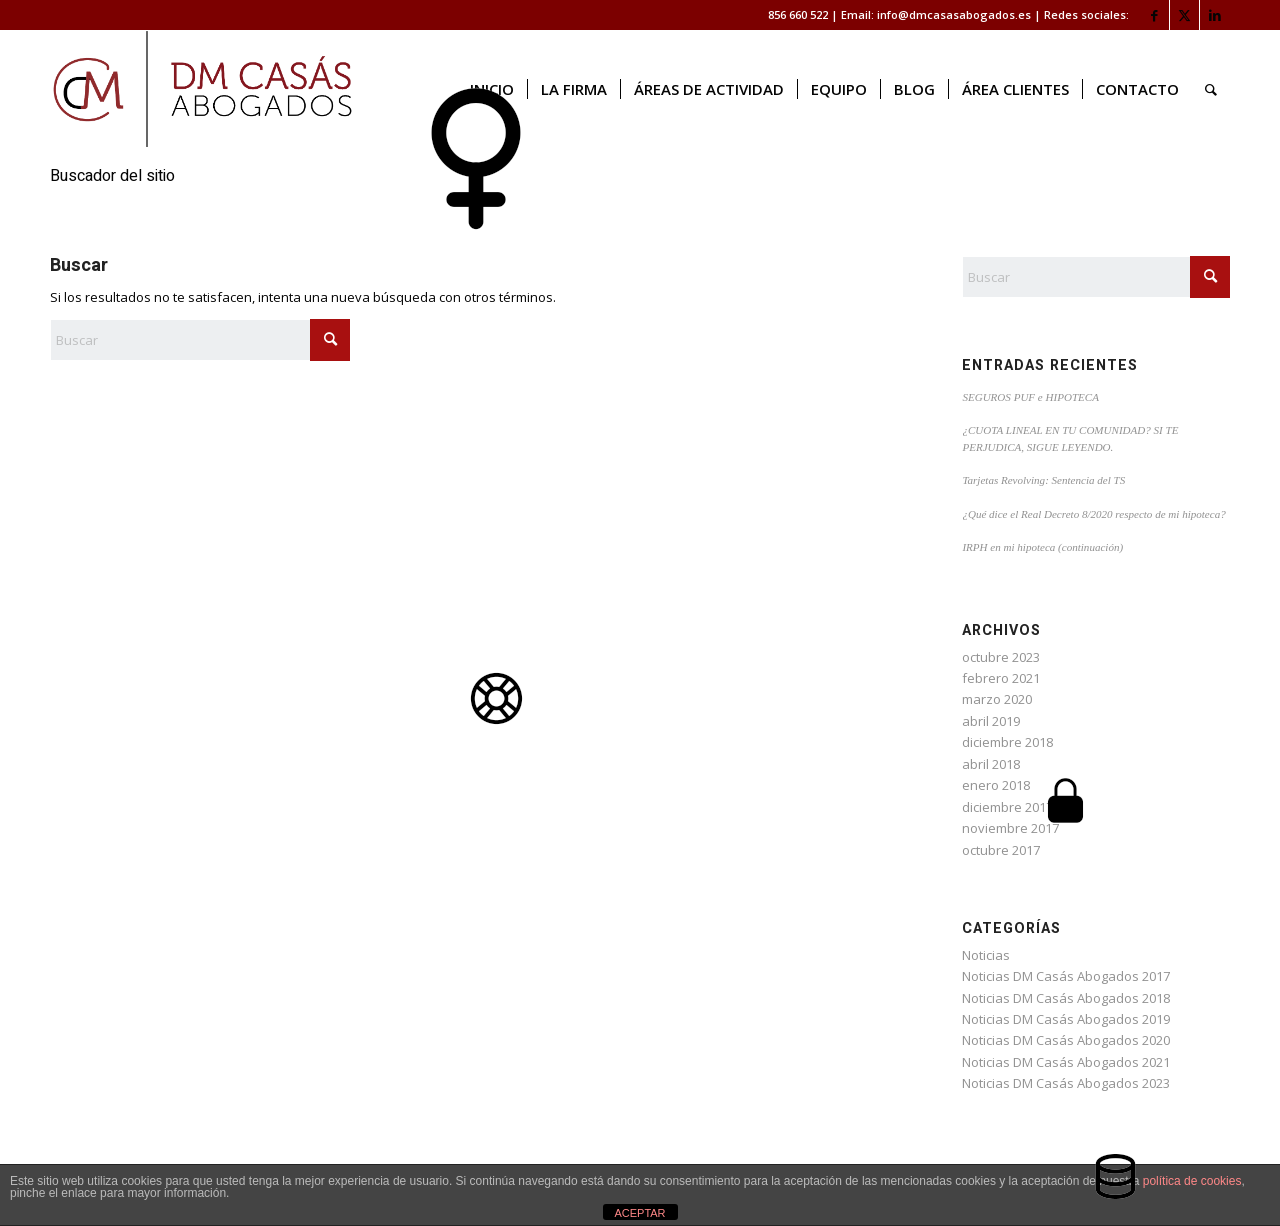  I want to click on indicates female gender option, so click(476, 155).